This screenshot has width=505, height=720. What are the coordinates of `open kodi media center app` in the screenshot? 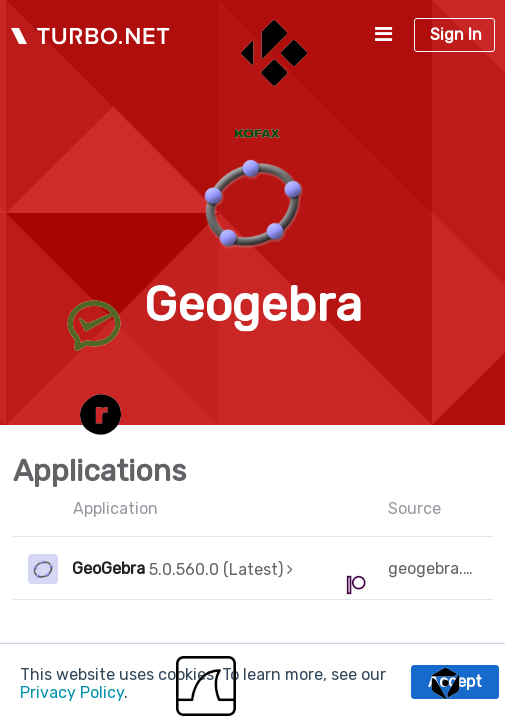 It's located at (274, 53).